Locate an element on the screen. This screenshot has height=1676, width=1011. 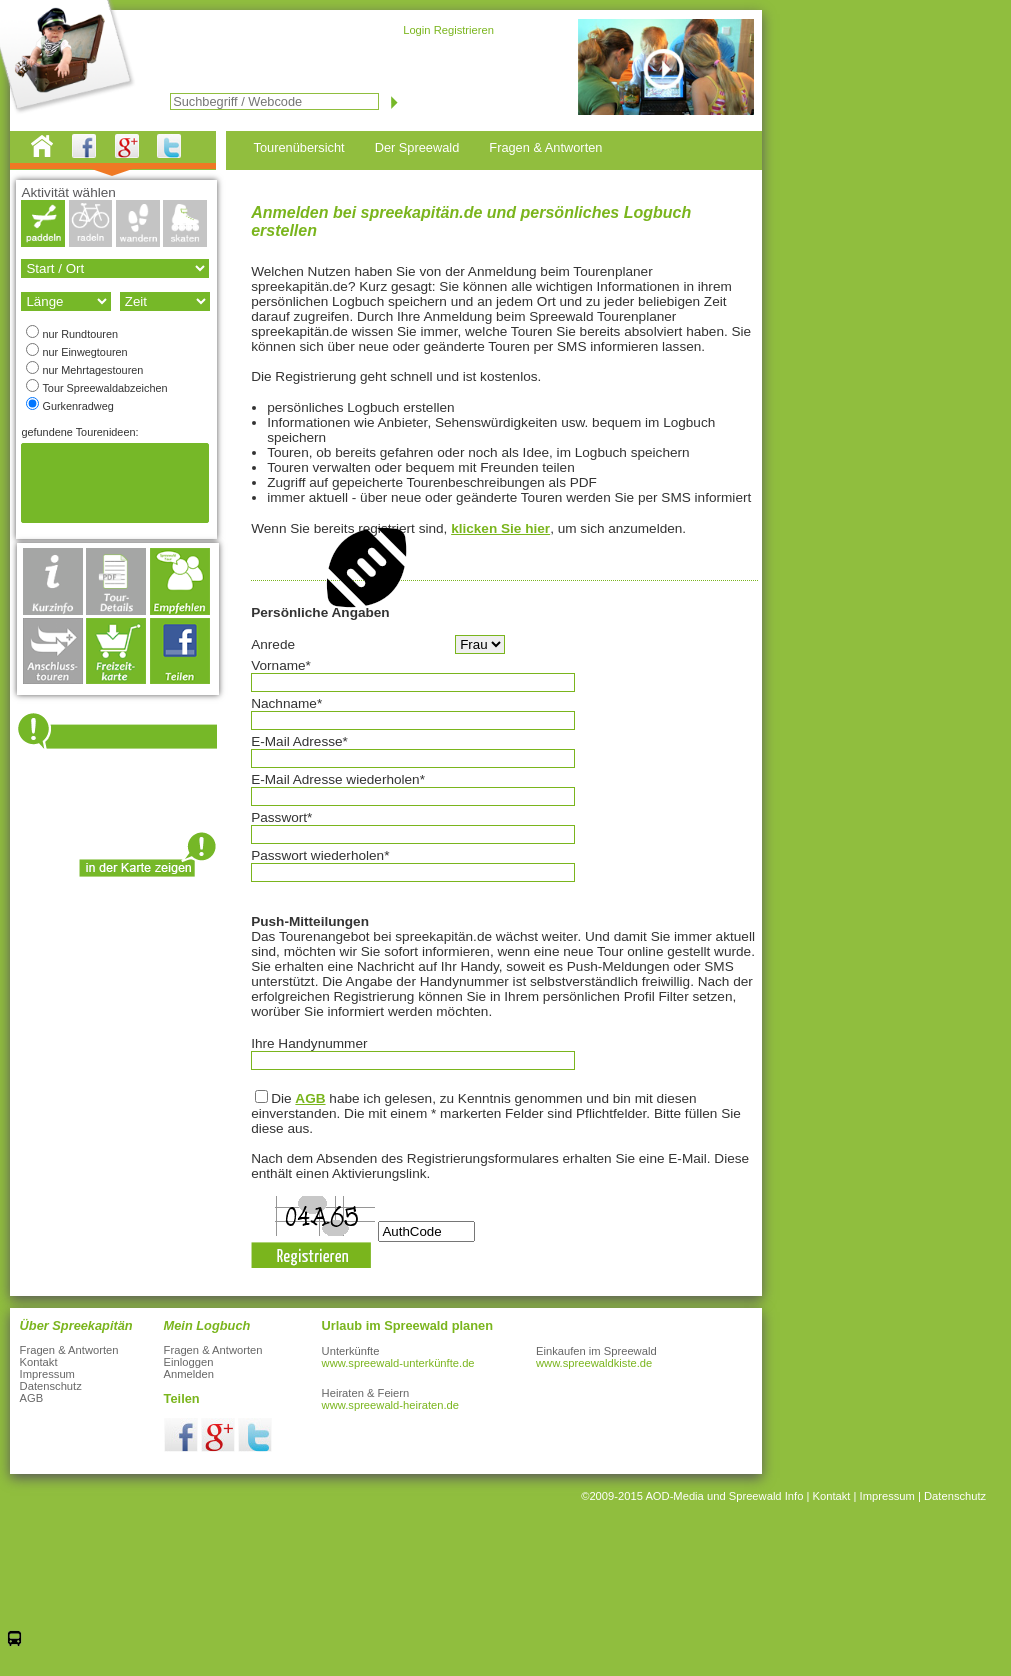
view bus or public transit options is located at coordinates (14, 1638).